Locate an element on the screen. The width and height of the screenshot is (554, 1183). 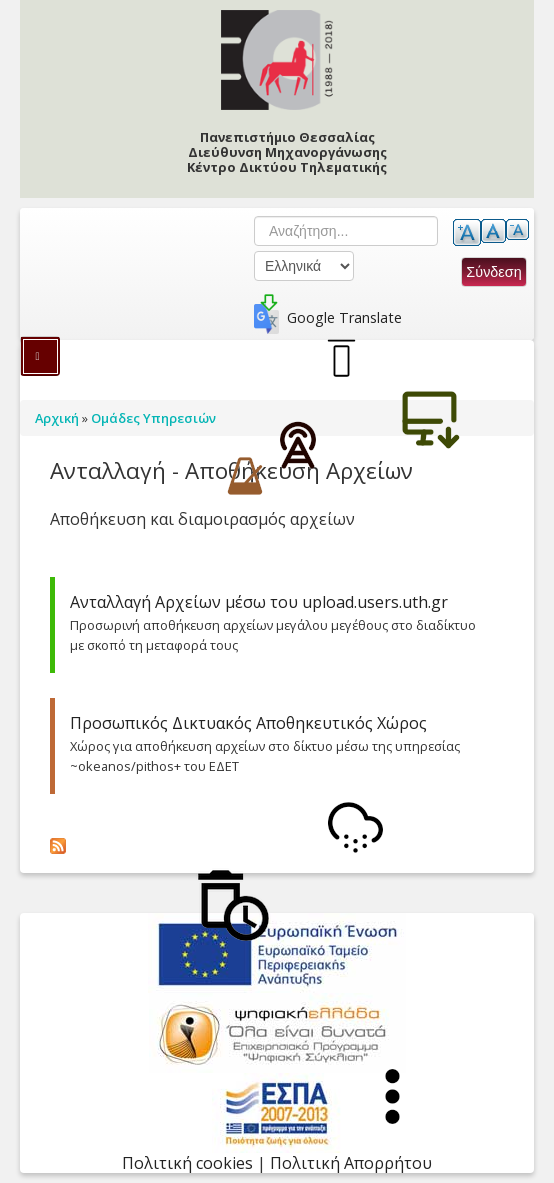
download to desktop computer is located at coordinates (429, 418).